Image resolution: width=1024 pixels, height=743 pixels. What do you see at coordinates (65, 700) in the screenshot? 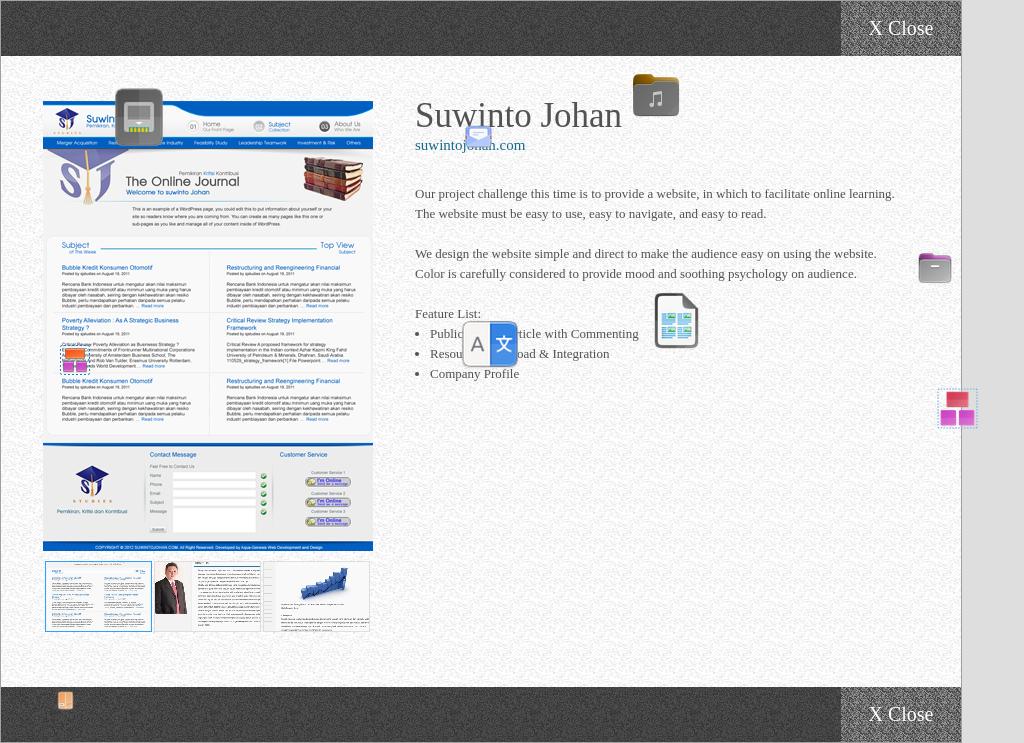
I see `a compressed archive or package file` at bounding box center [65, 700].